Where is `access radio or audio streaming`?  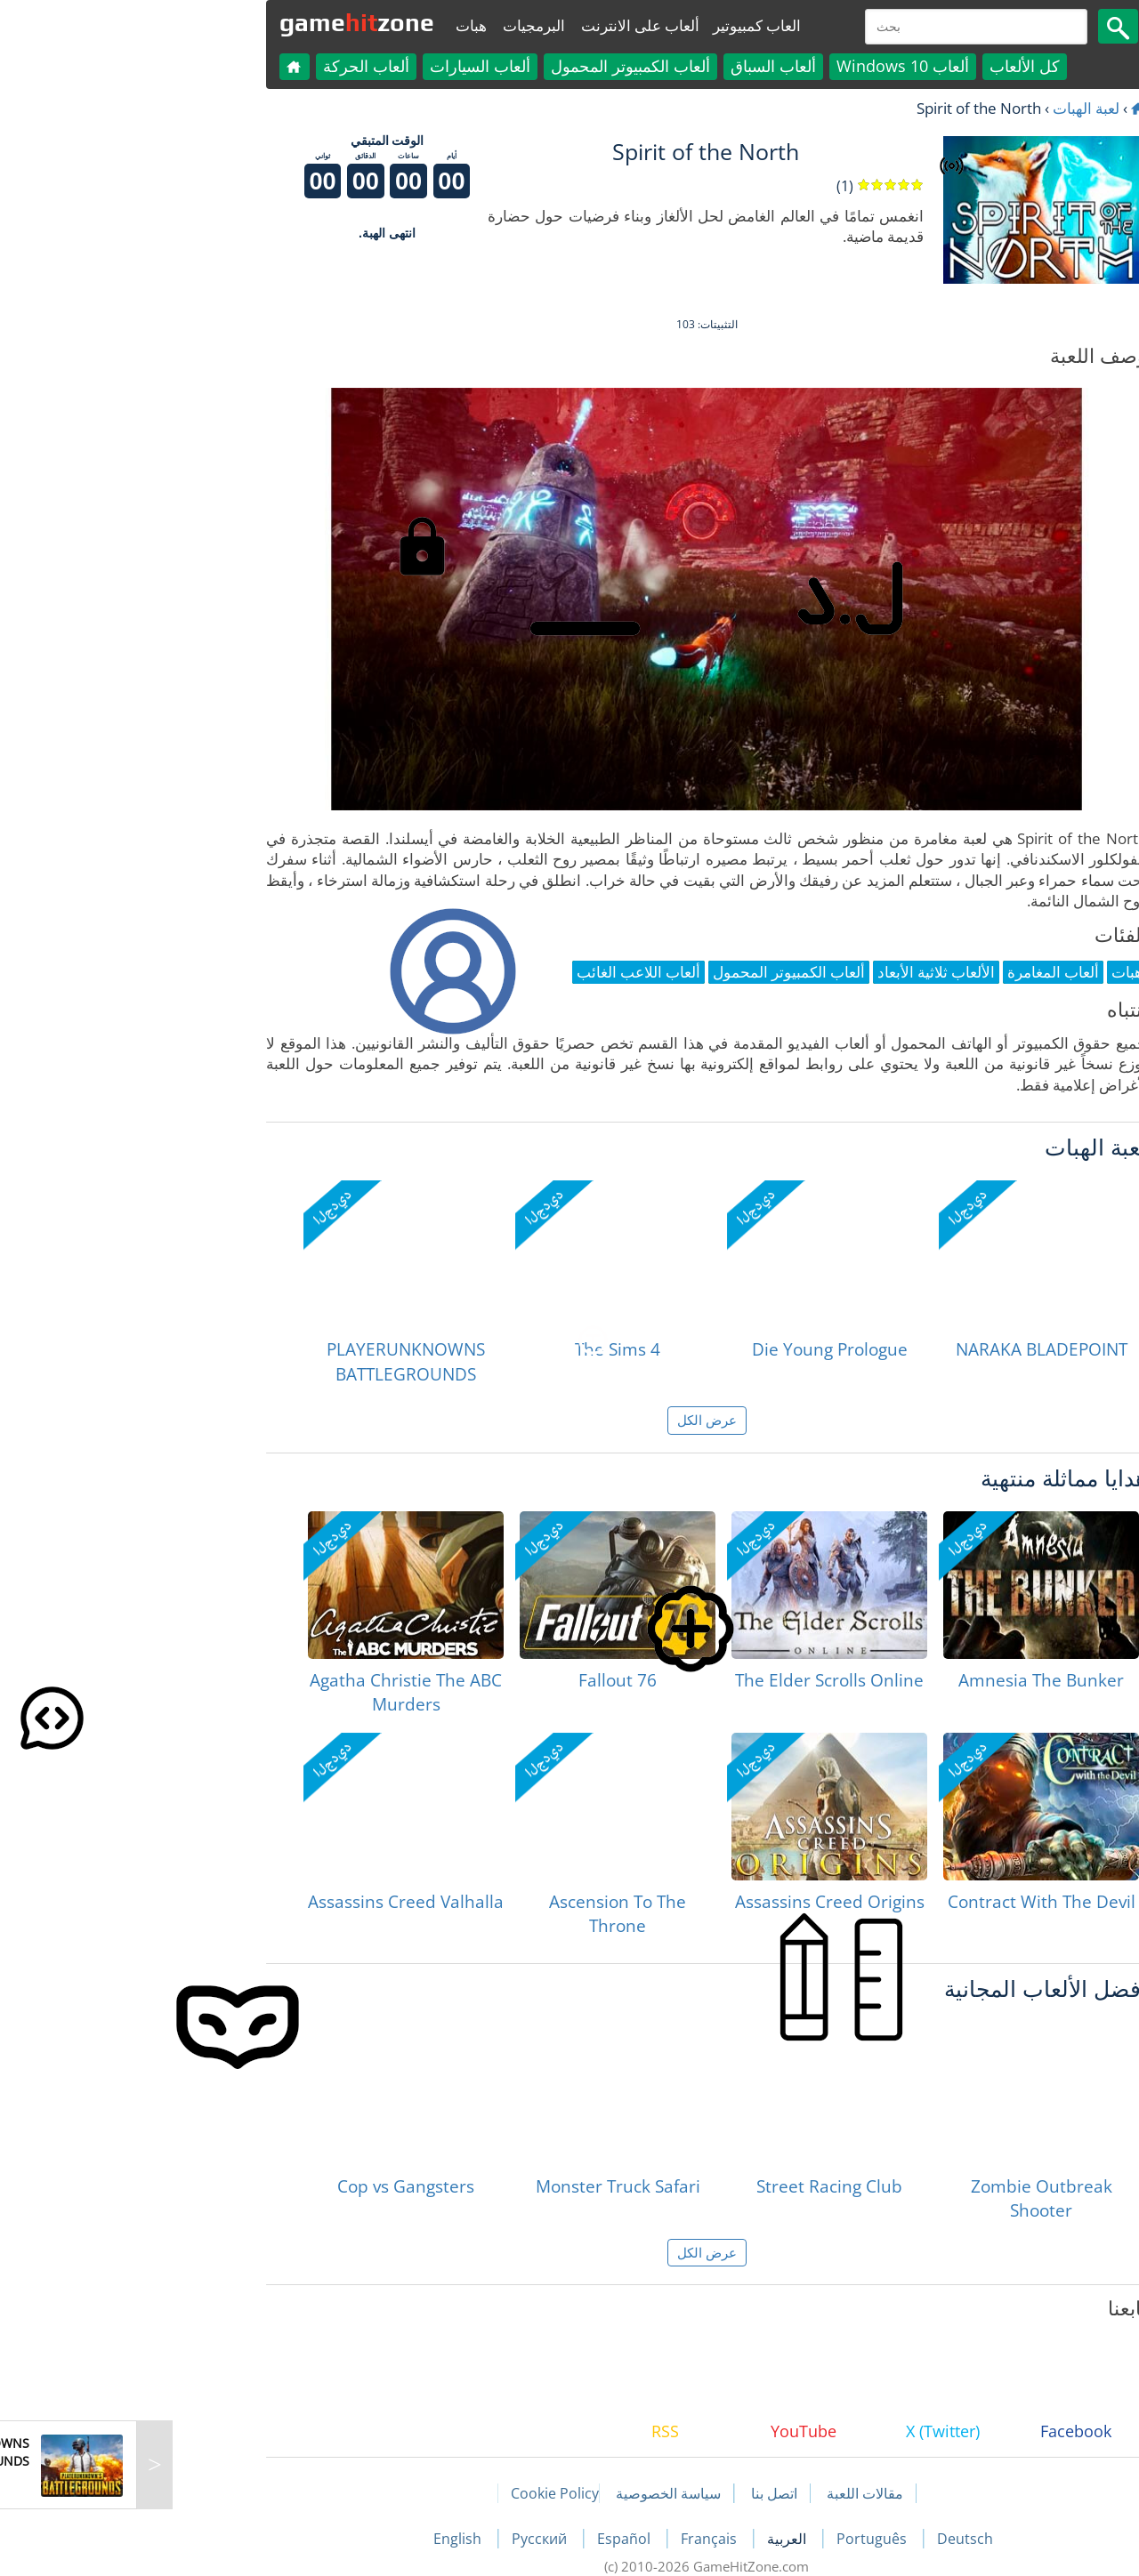 access radio or audio streaming is located at coordinates (951, 165).